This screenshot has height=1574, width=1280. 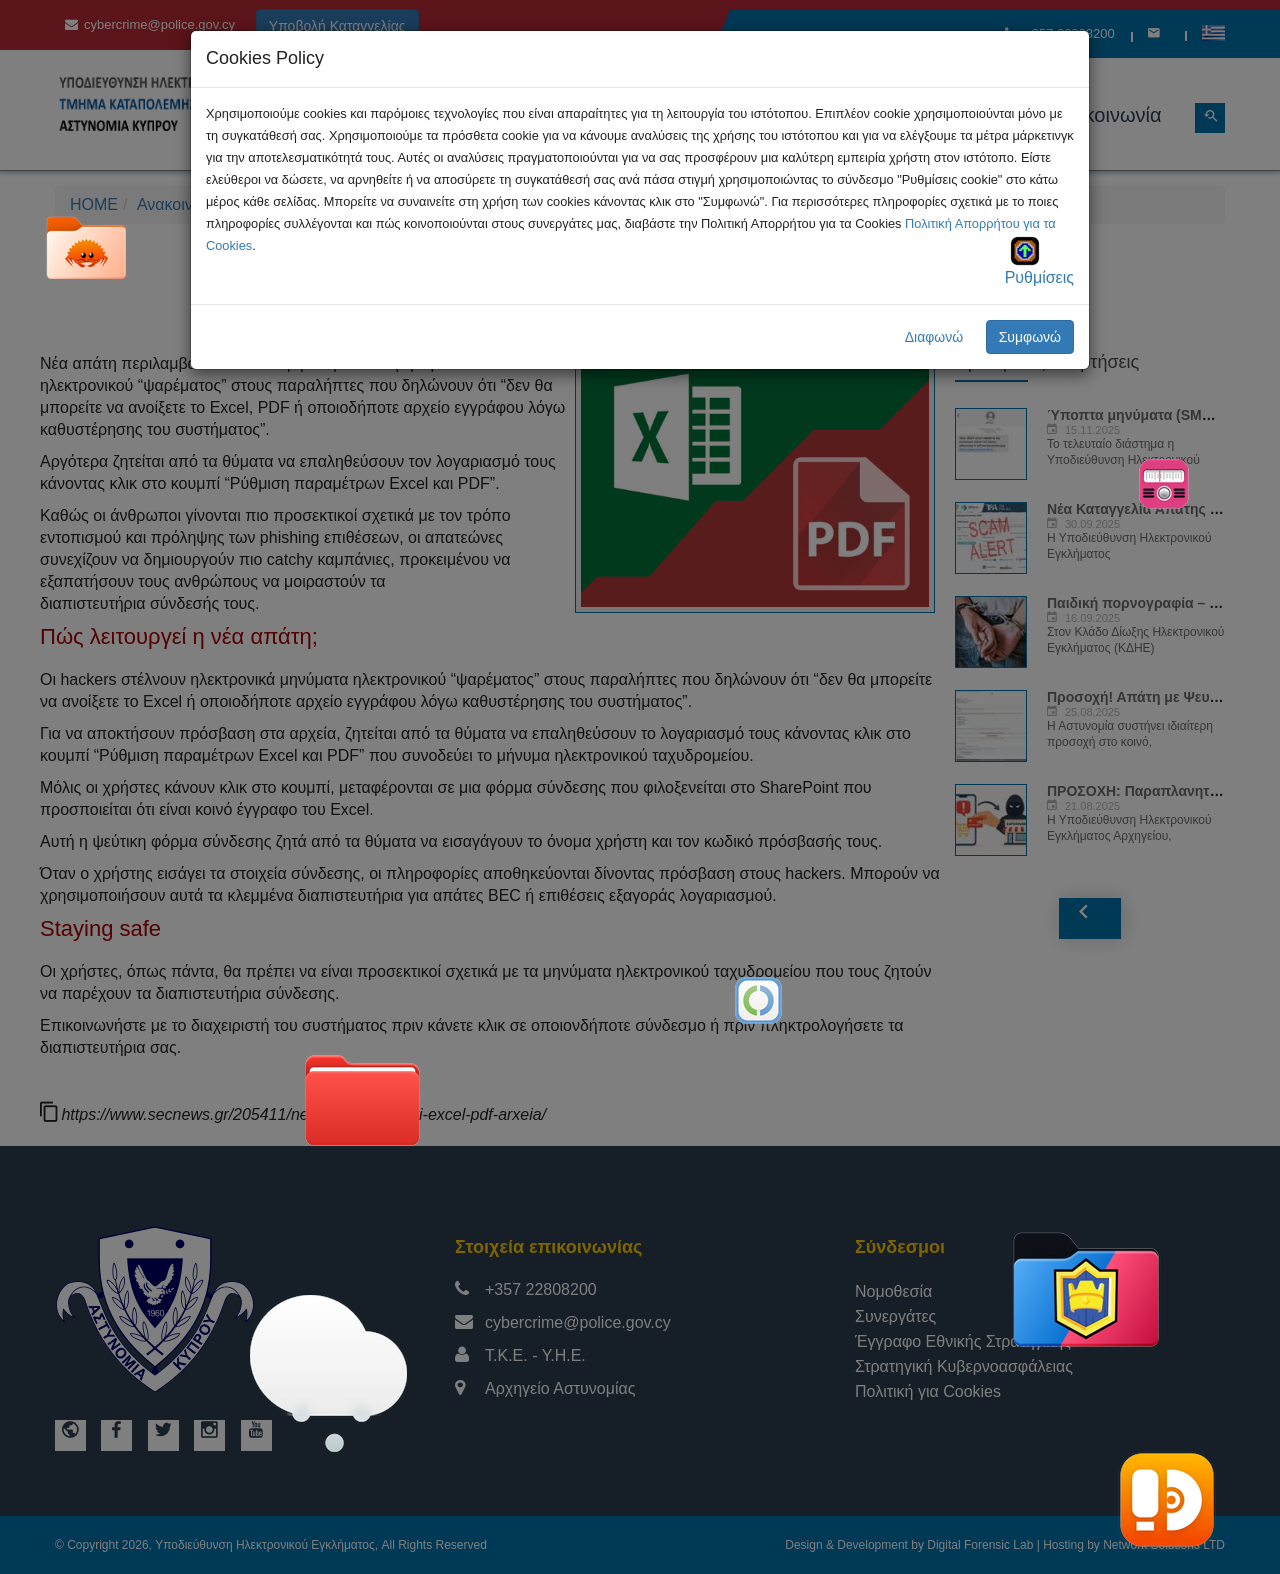 I want to click on open tuner radio streaming app, so click(x=1164, y=484).